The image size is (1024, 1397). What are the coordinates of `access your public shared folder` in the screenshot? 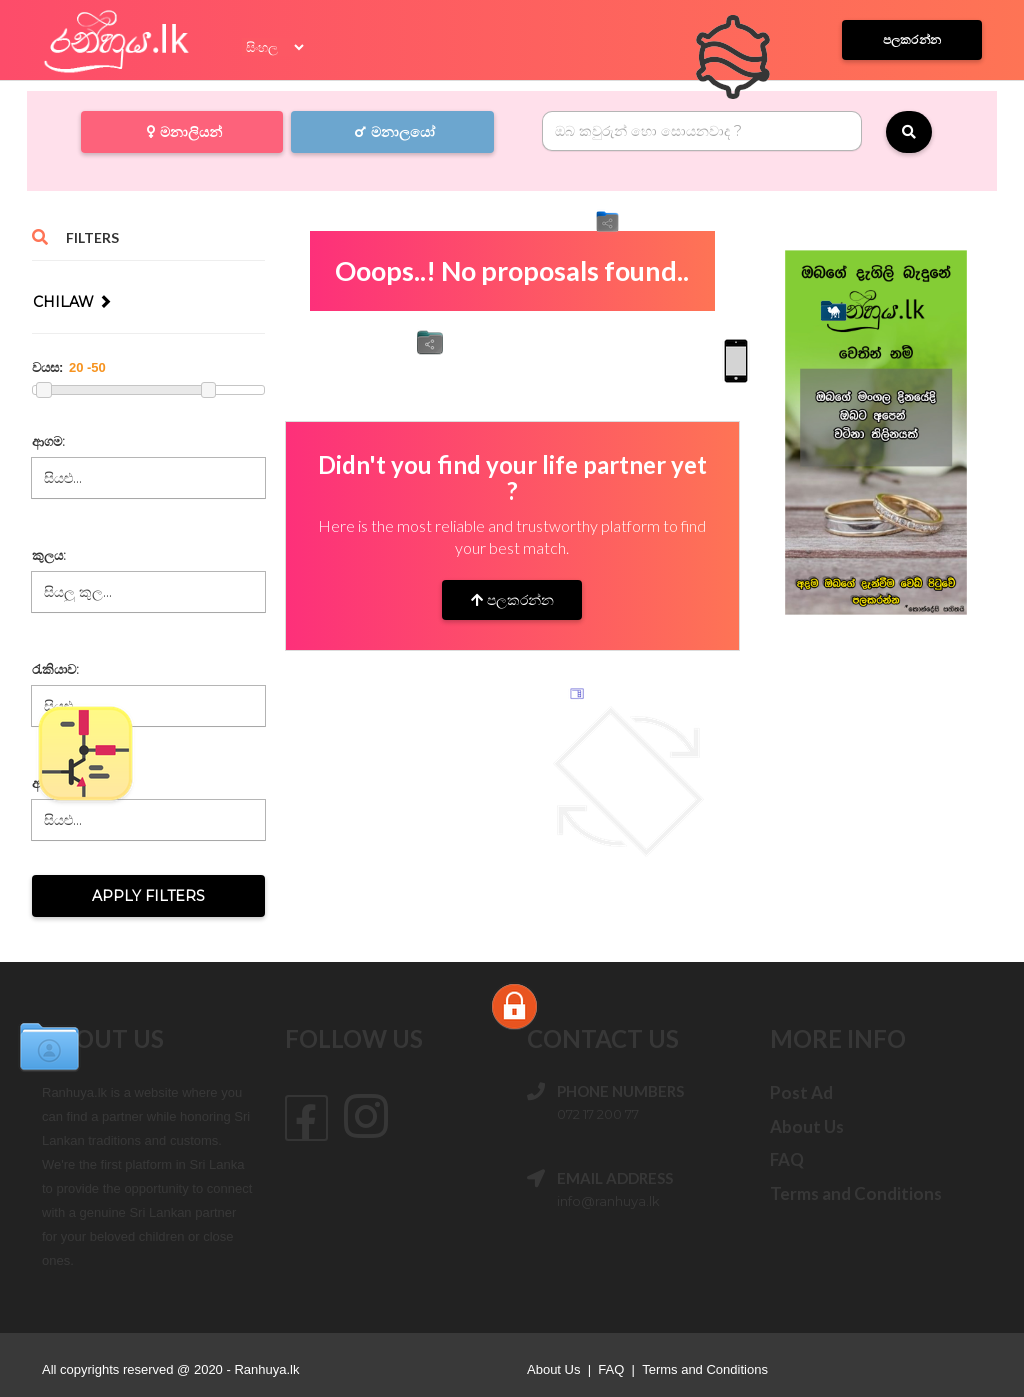 It's located at (430, 342).